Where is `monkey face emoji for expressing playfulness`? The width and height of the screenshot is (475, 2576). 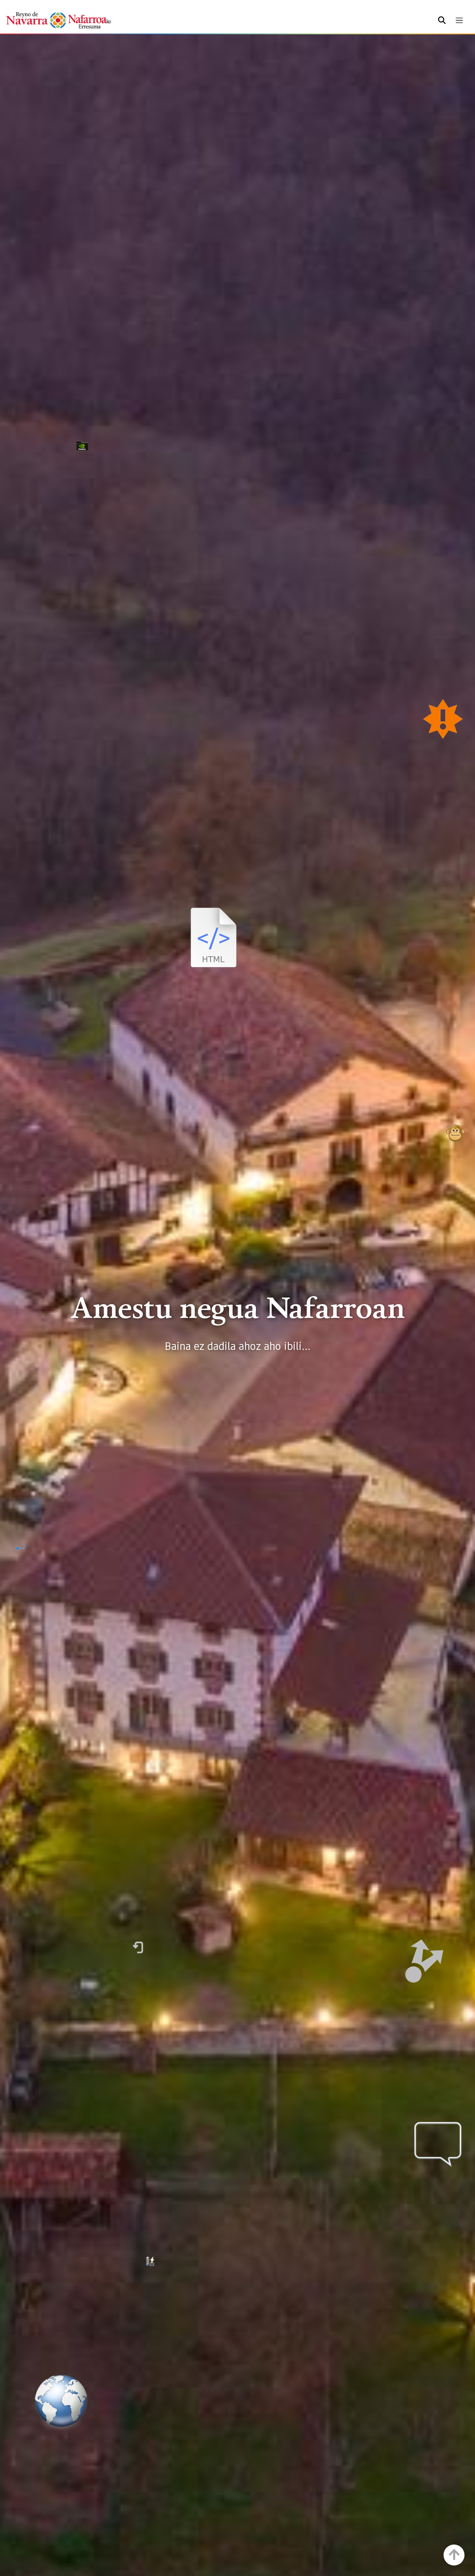
monkey face emoji for expressing playfulness is located at coordinates (455, 1133).